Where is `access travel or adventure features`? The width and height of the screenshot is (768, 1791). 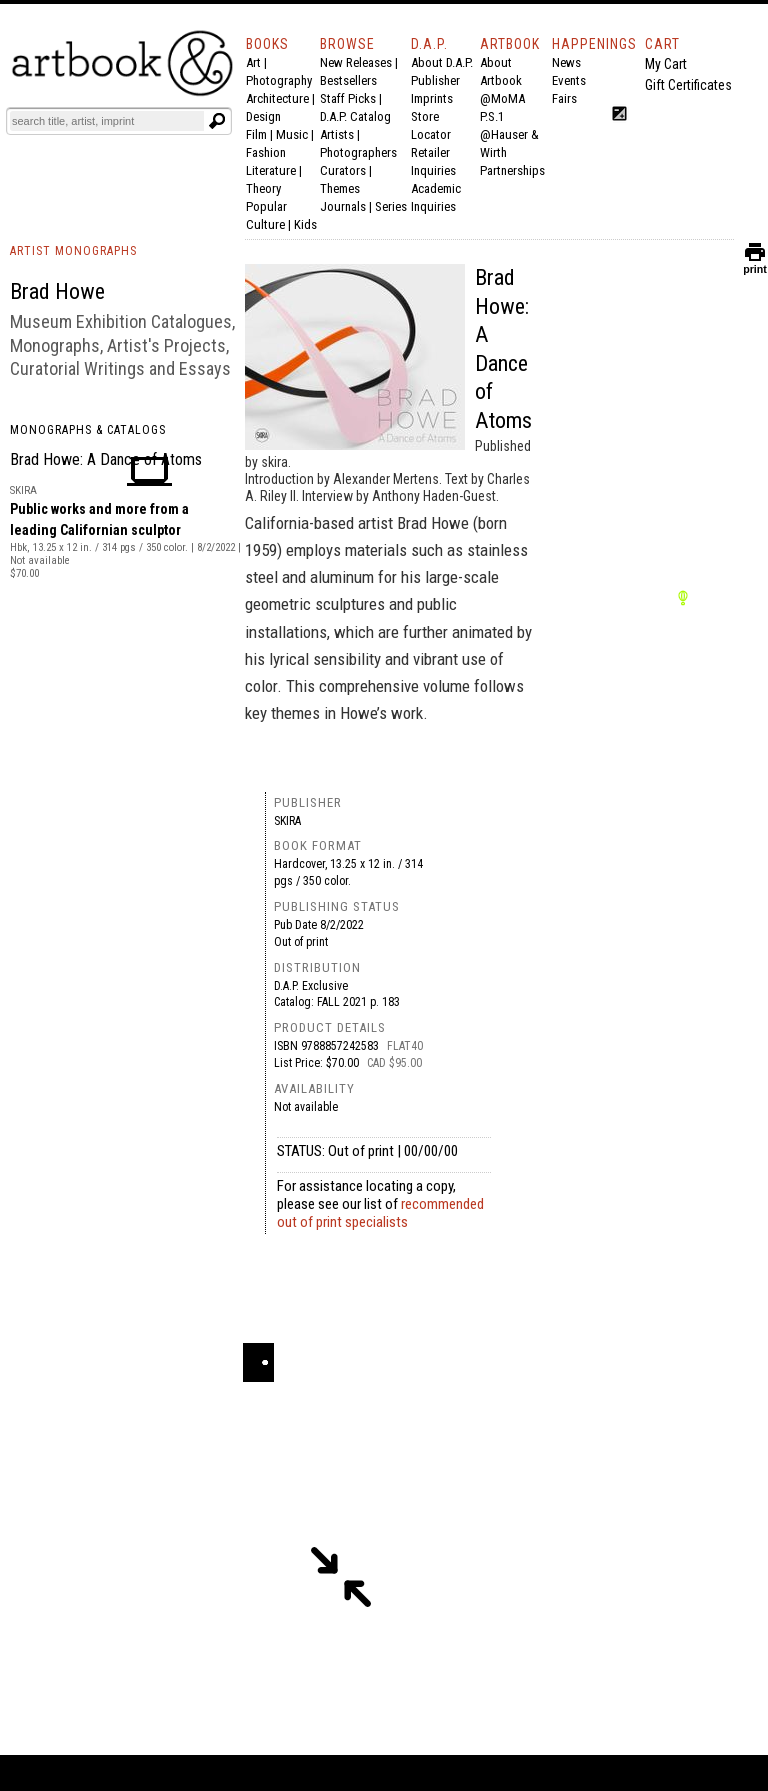
access travel or adventure features is located at coordinates (683, 598).